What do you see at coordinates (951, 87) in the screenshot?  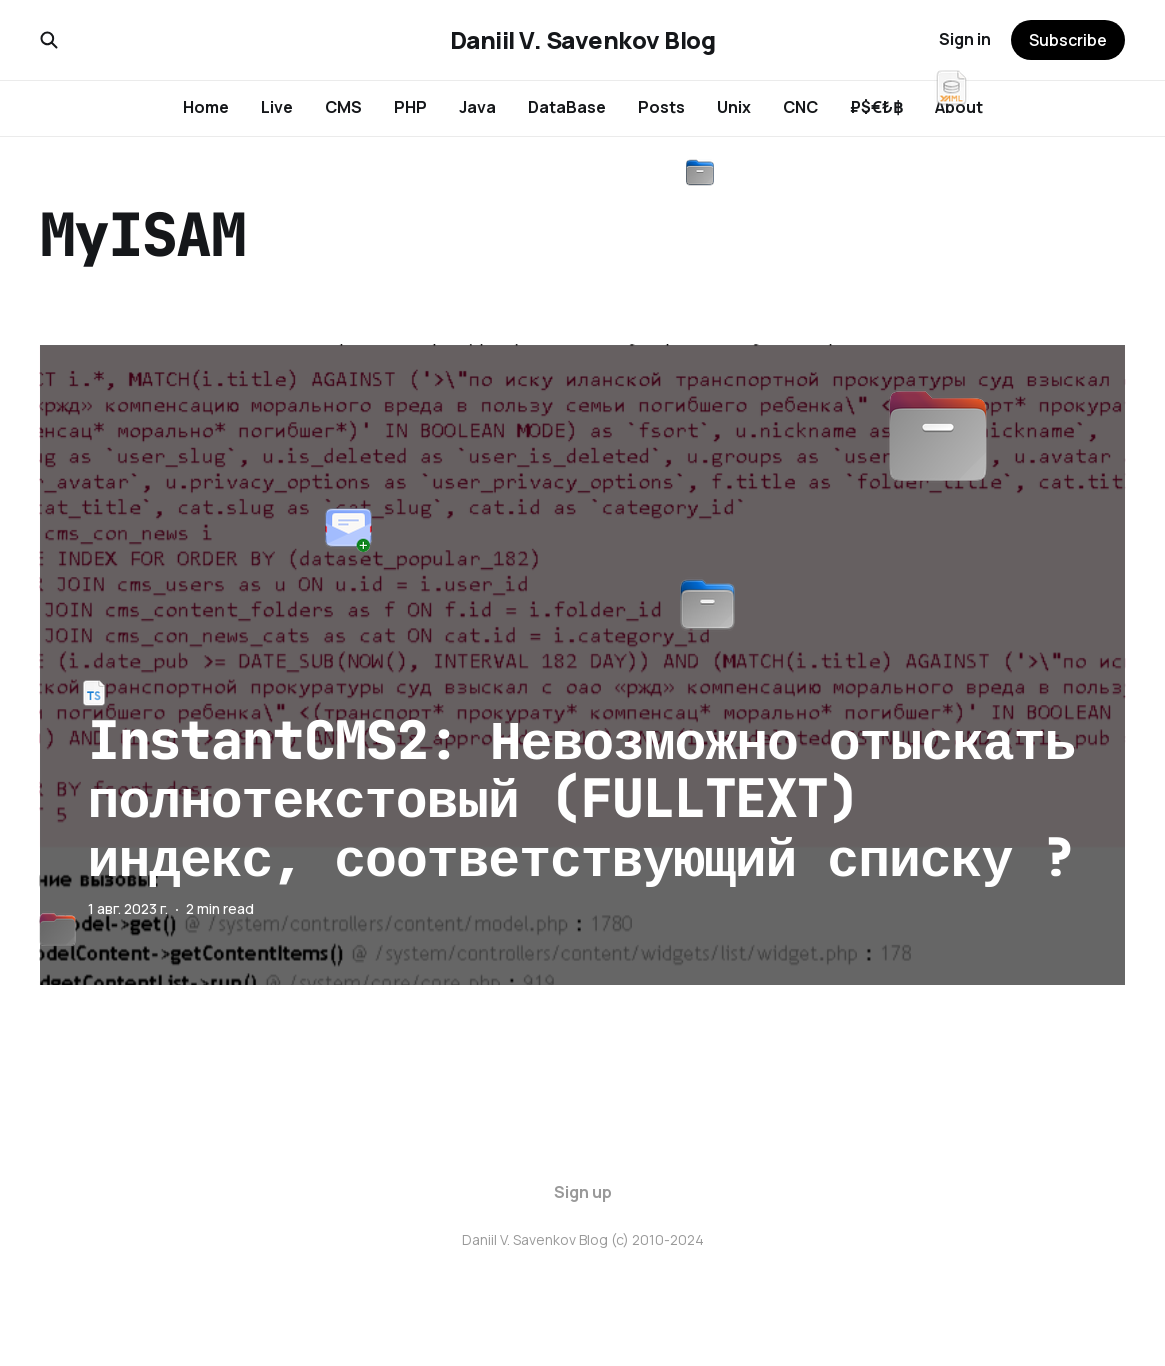 I see `a yaml configuration file` at bounding box center [951, 87].